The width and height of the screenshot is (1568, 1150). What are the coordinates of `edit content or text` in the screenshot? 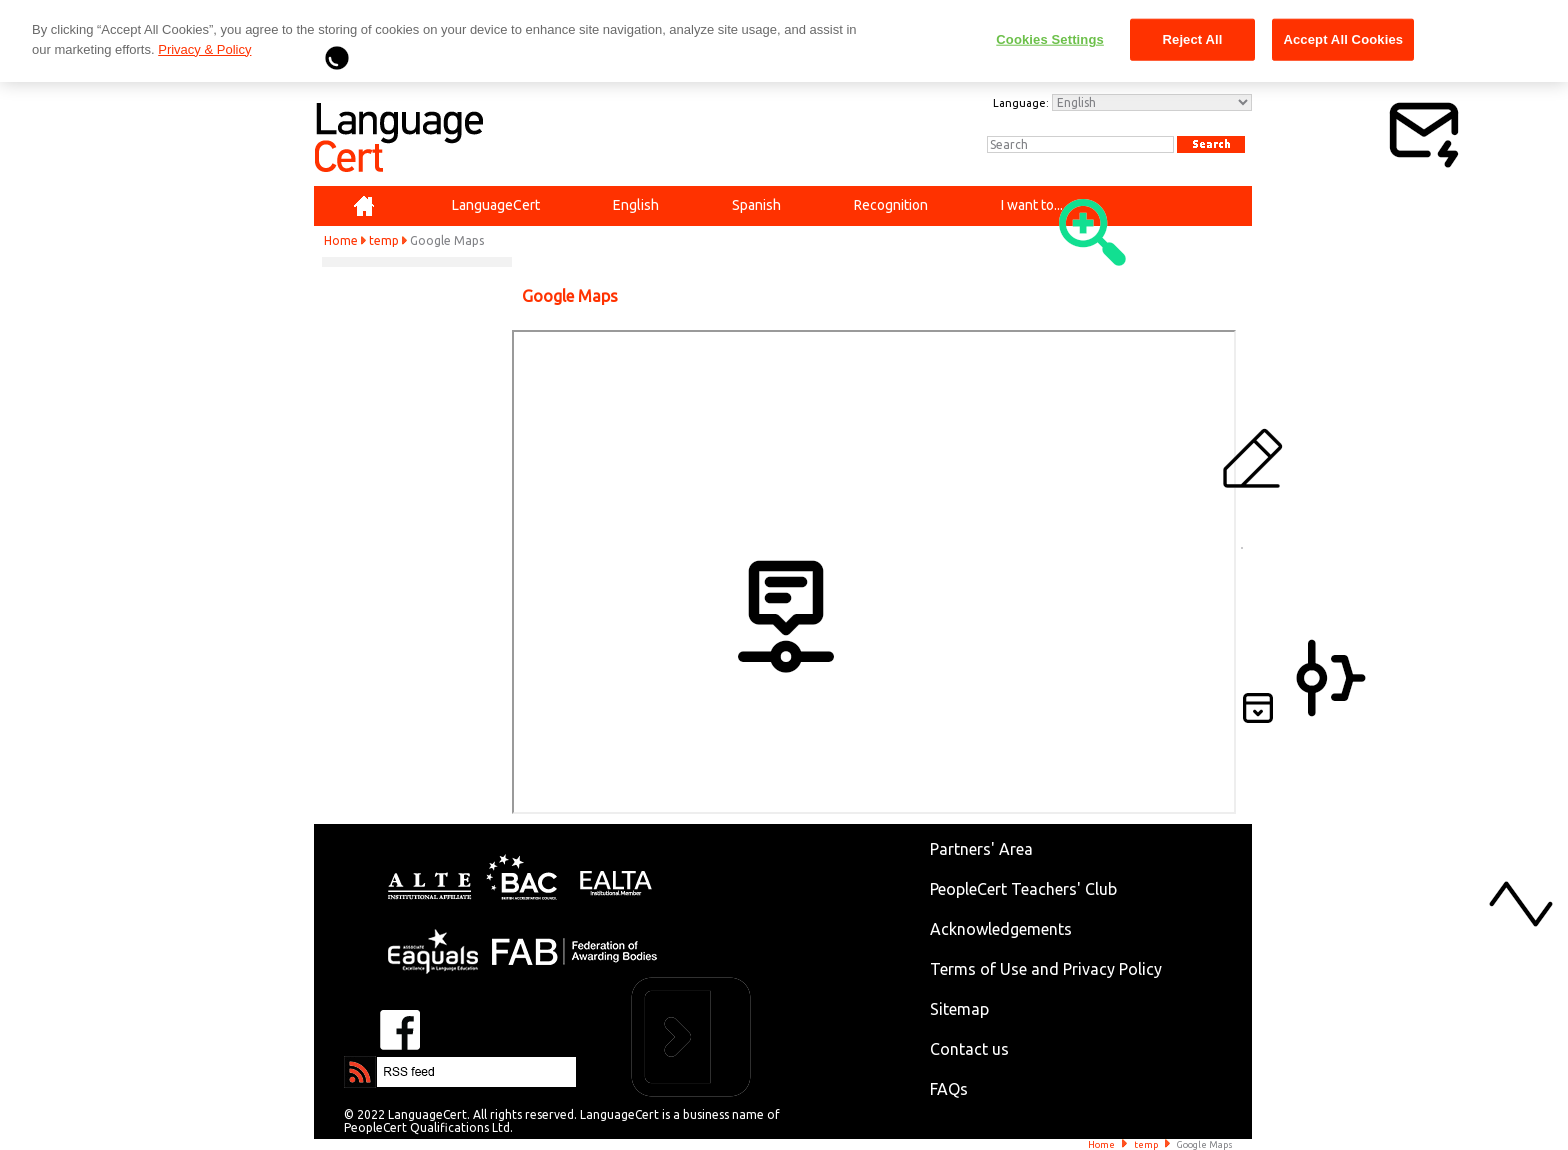 It's located at (1251, 459).